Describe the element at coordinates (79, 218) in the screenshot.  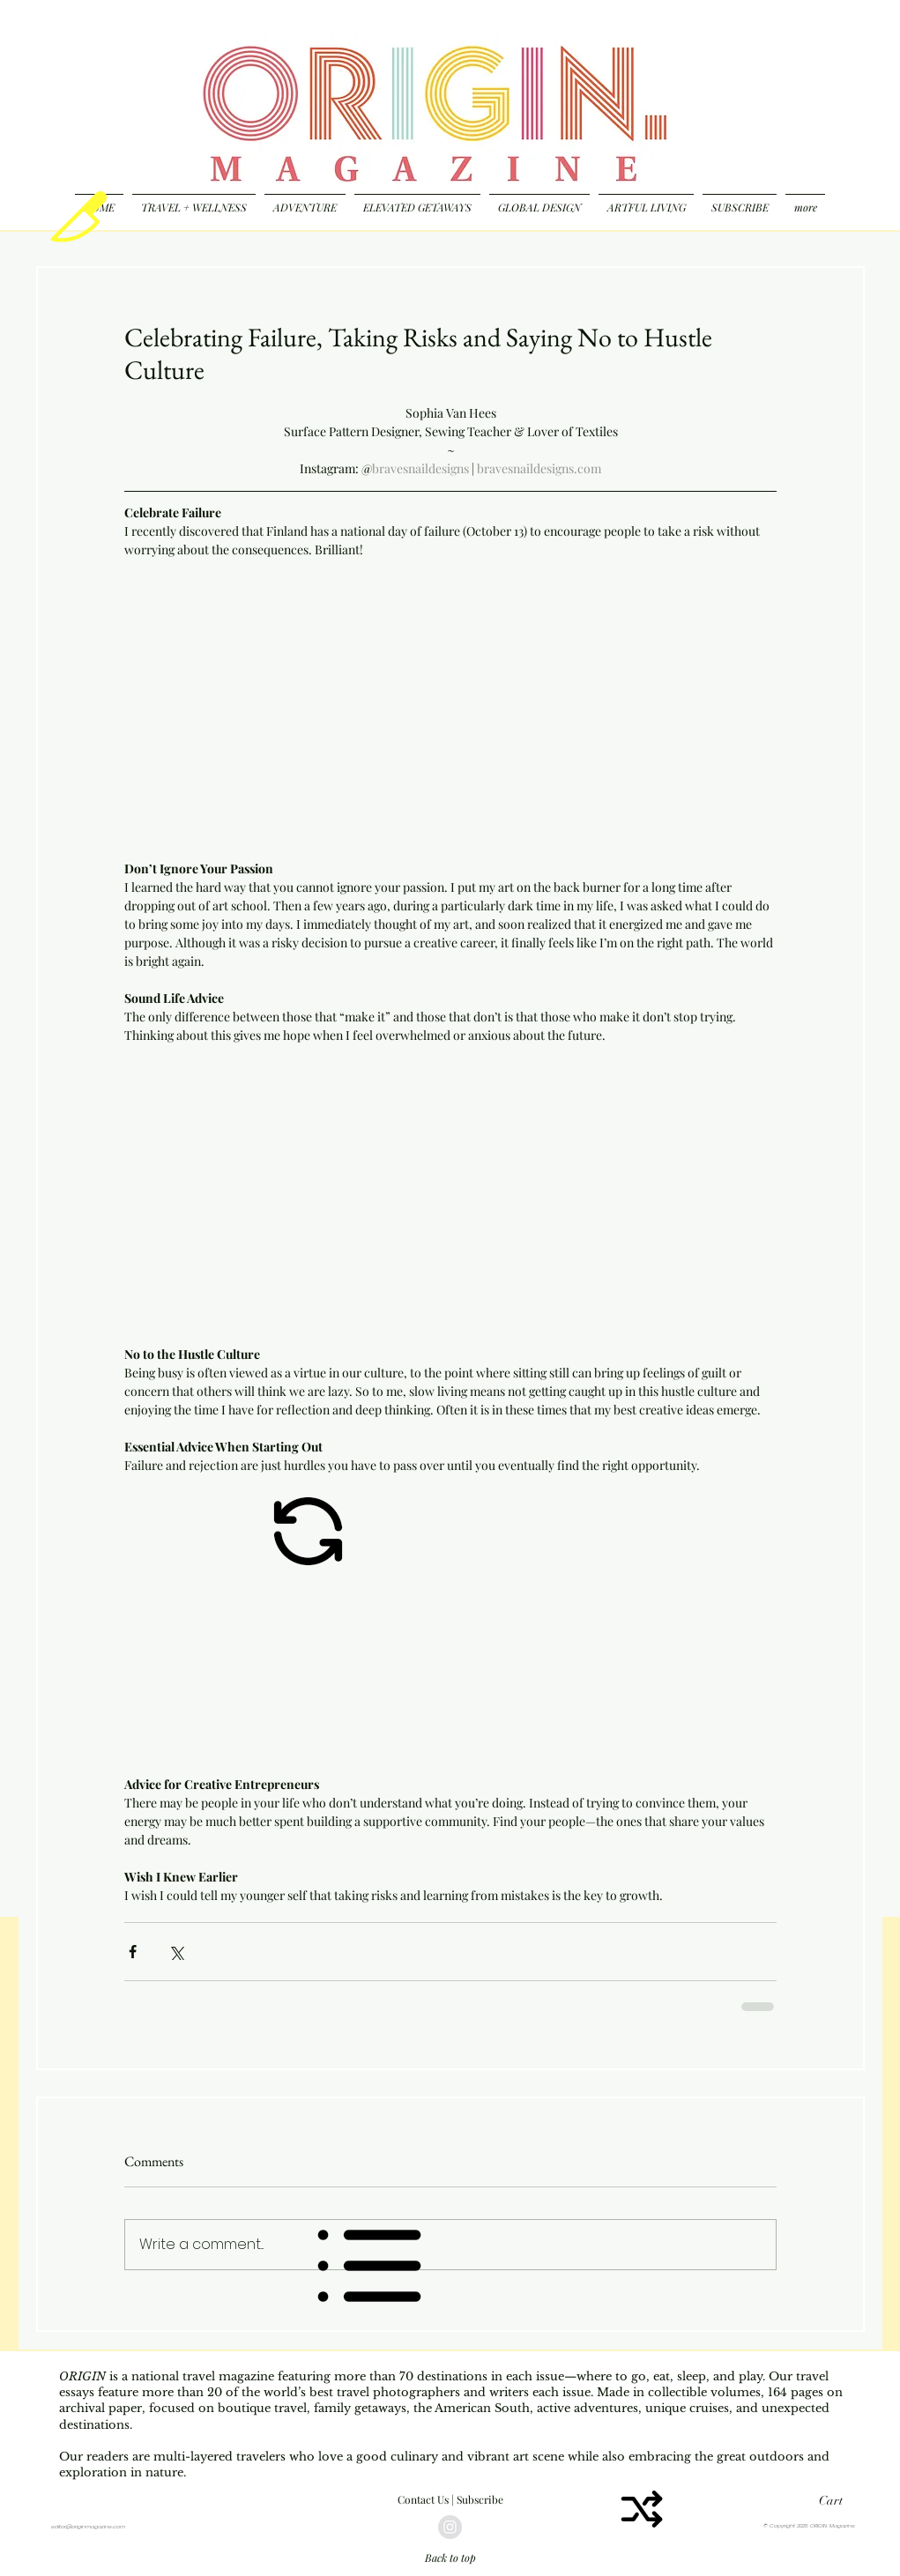
I see `access kitchen or cooking tools` at that location.